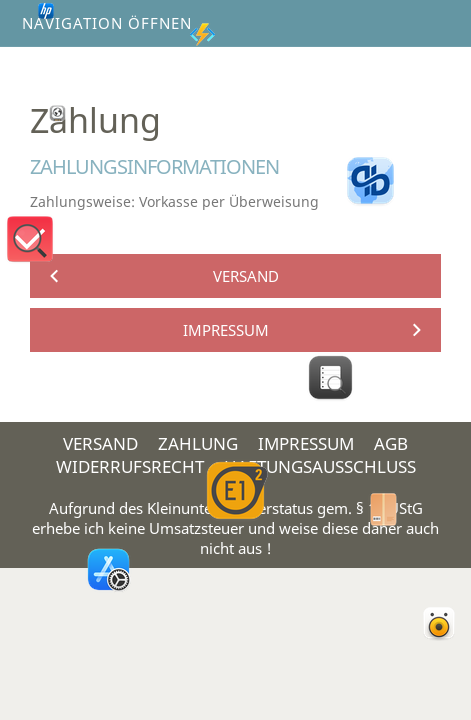 The image size is (471, 720). Describe the element at coordinates (383, 509) in the screenshot. I see `open or install a debian software package` at that location.